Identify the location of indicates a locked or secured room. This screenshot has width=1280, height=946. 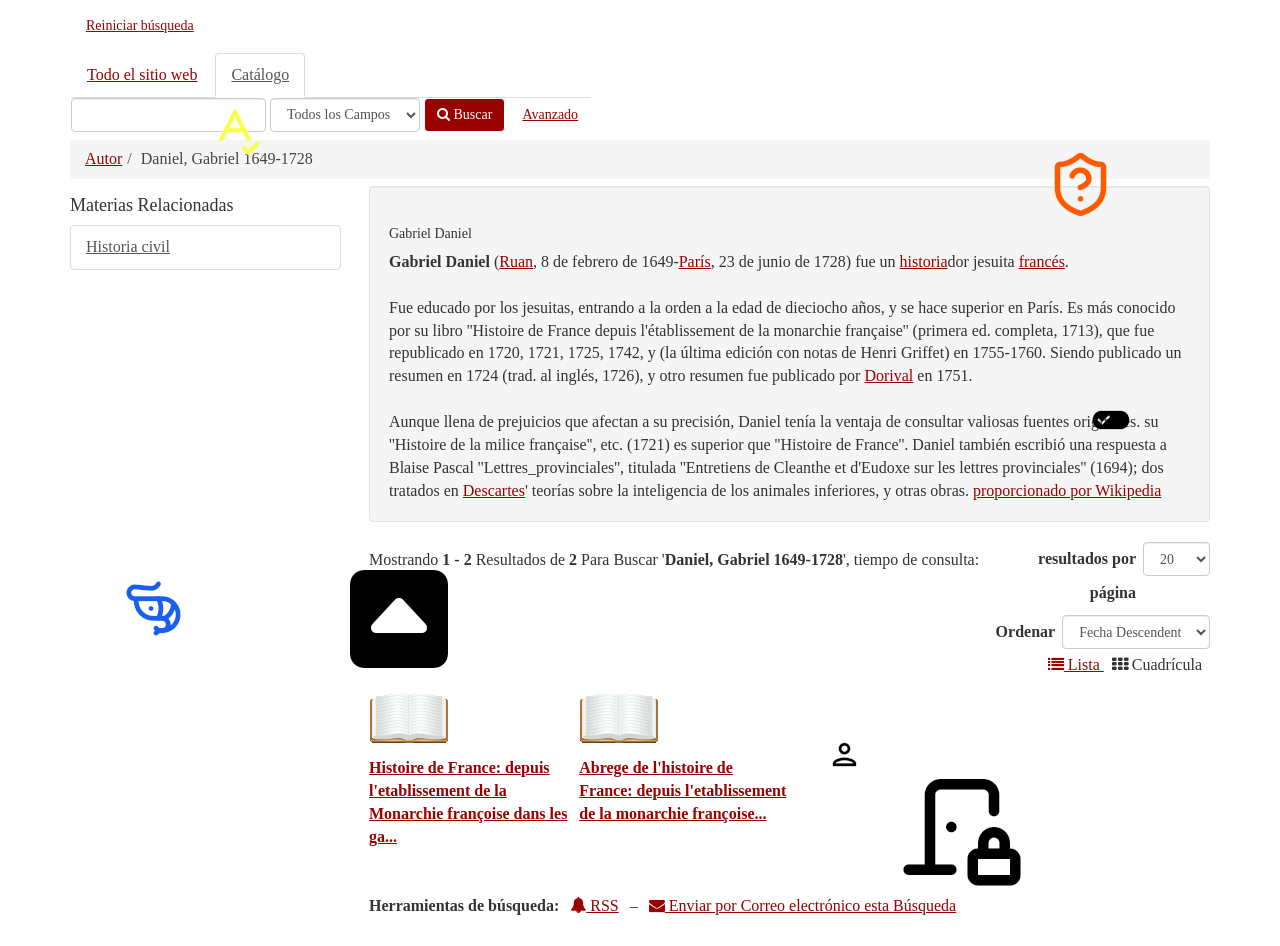
(962, 827).